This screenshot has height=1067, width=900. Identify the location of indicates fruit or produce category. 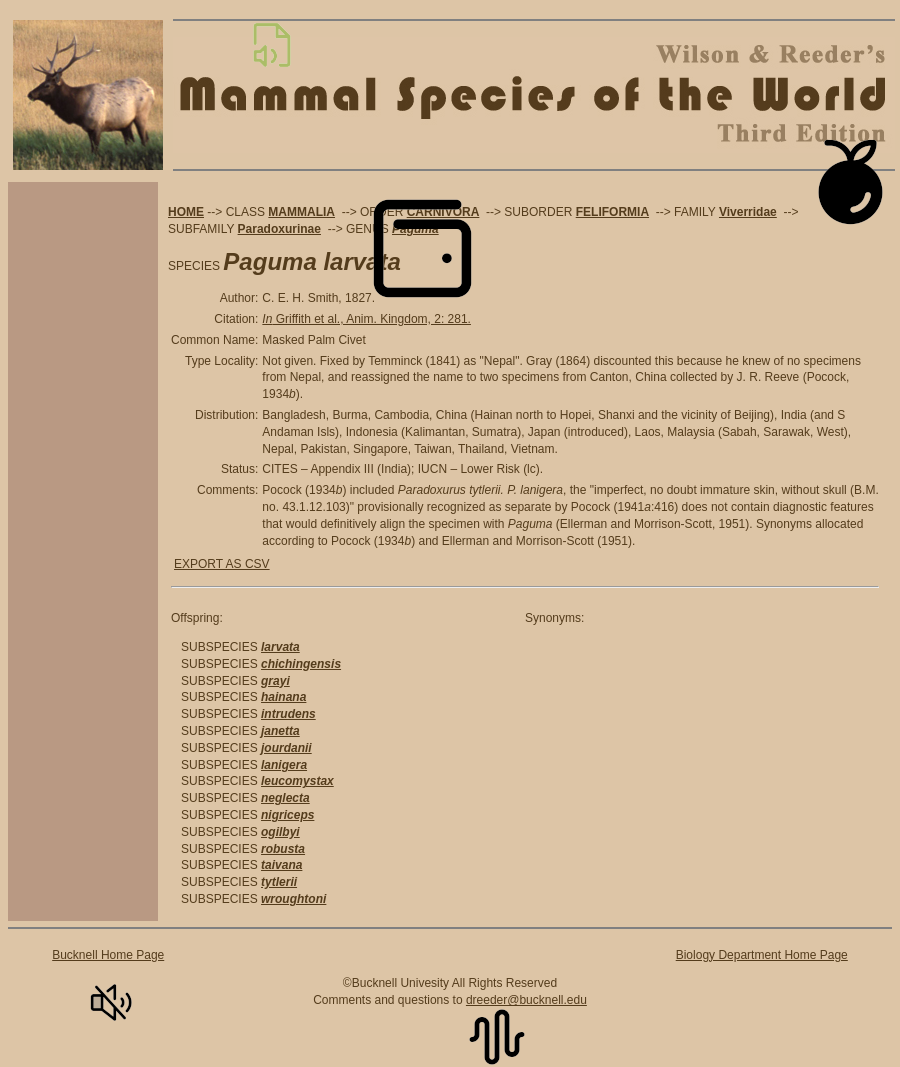
(850, 183).